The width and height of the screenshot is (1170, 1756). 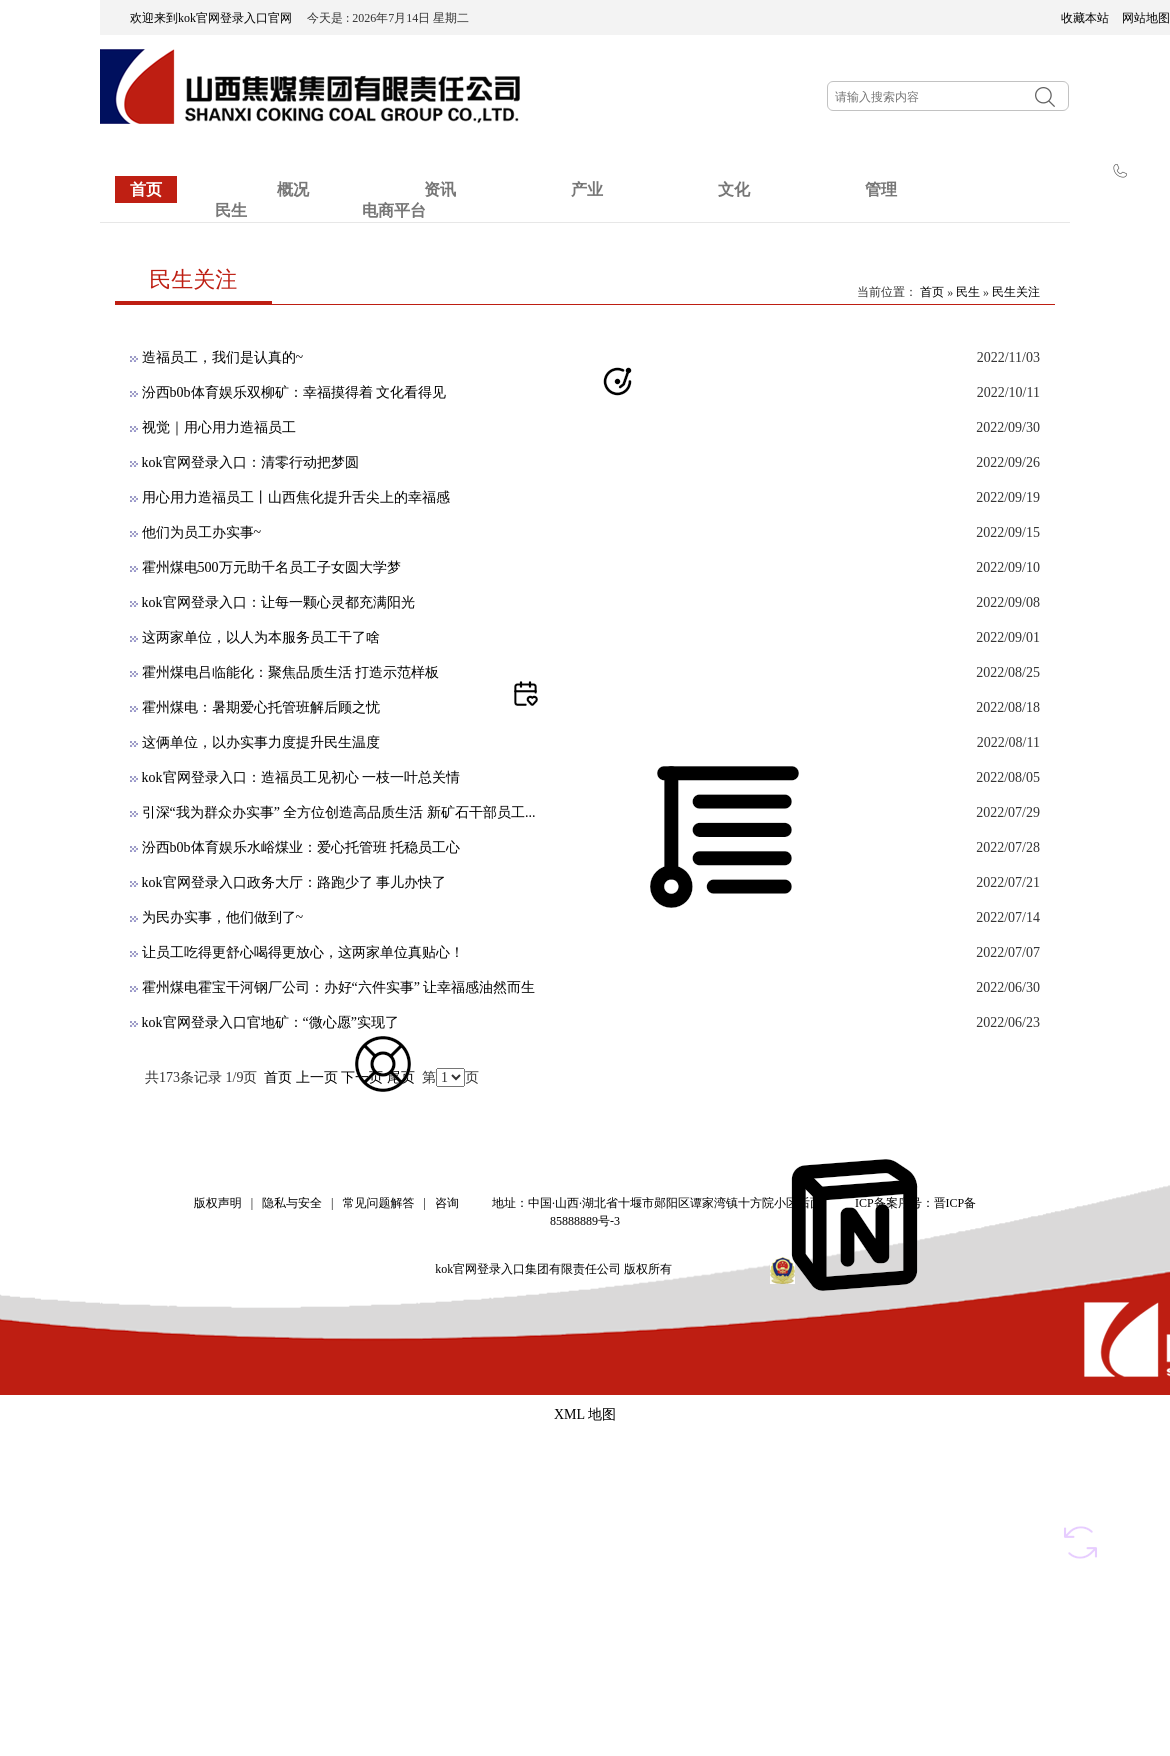 What do you see at coordinates (728, 837) in the screenshot?
I see `adjust window blinds or shades` at bounding box center [728, 837].